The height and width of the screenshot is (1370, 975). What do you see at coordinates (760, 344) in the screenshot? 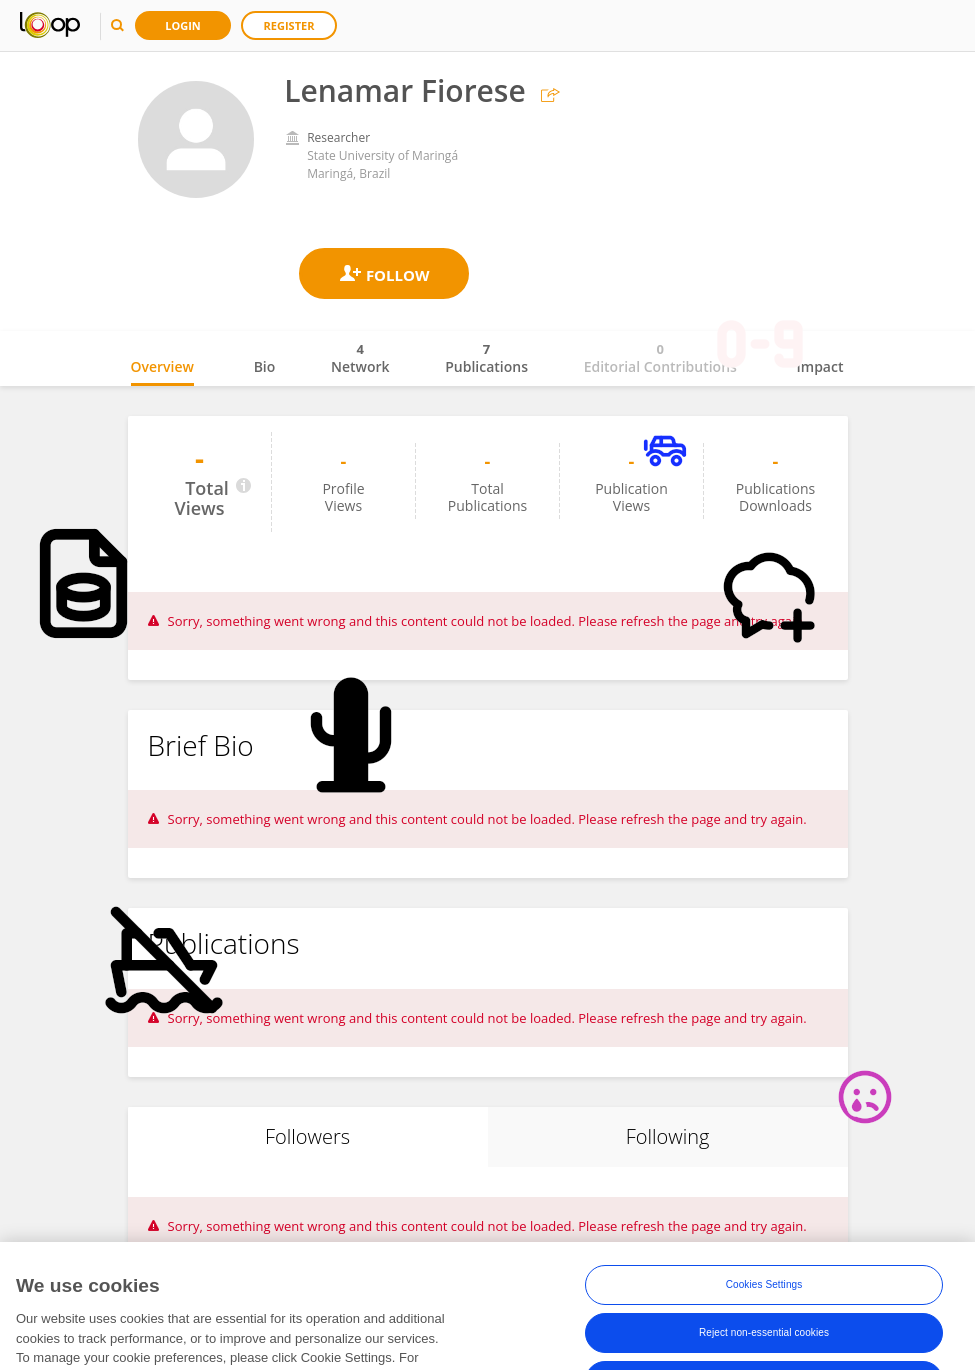
I see `sort items in ascending numerical order` at bounding box center [760, 344].